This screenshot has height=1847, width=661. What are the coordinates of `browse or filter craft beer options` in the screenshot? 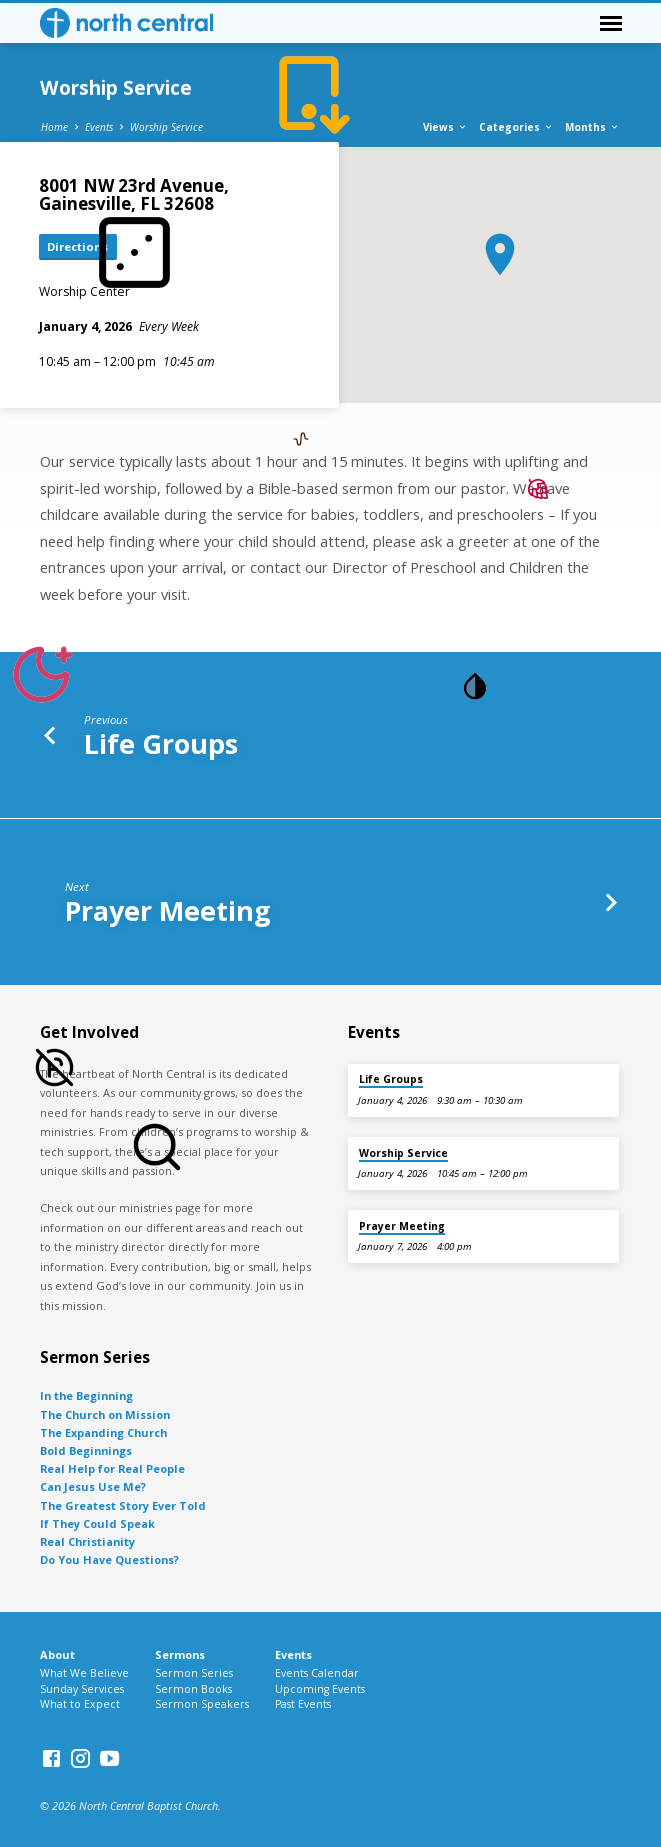 It's located at (538, 489).